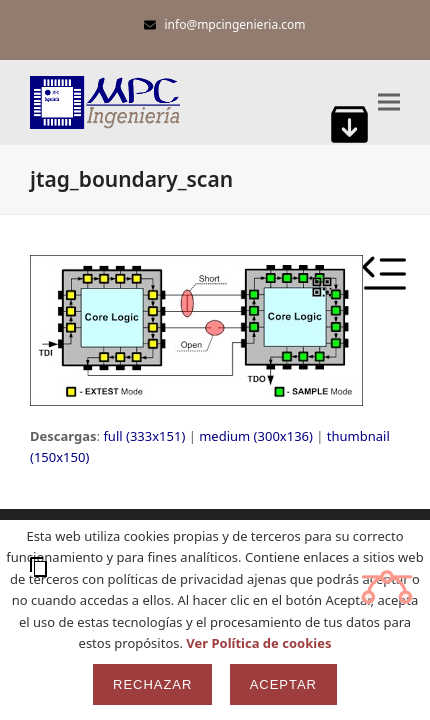  What do you see at coordinates (387, 587) in the screenshot?
I see `edit vector path curves` at bounding box center [387, 587].